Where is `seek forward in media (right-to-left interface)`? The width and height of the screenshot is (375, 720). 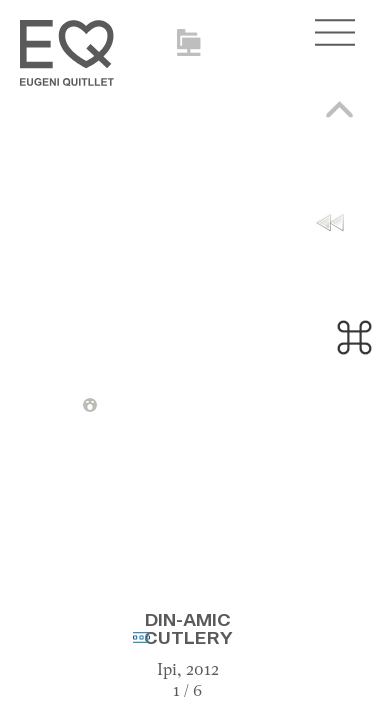
seek forward in media (right-to-left interface) is located at coordinates (330, 223).